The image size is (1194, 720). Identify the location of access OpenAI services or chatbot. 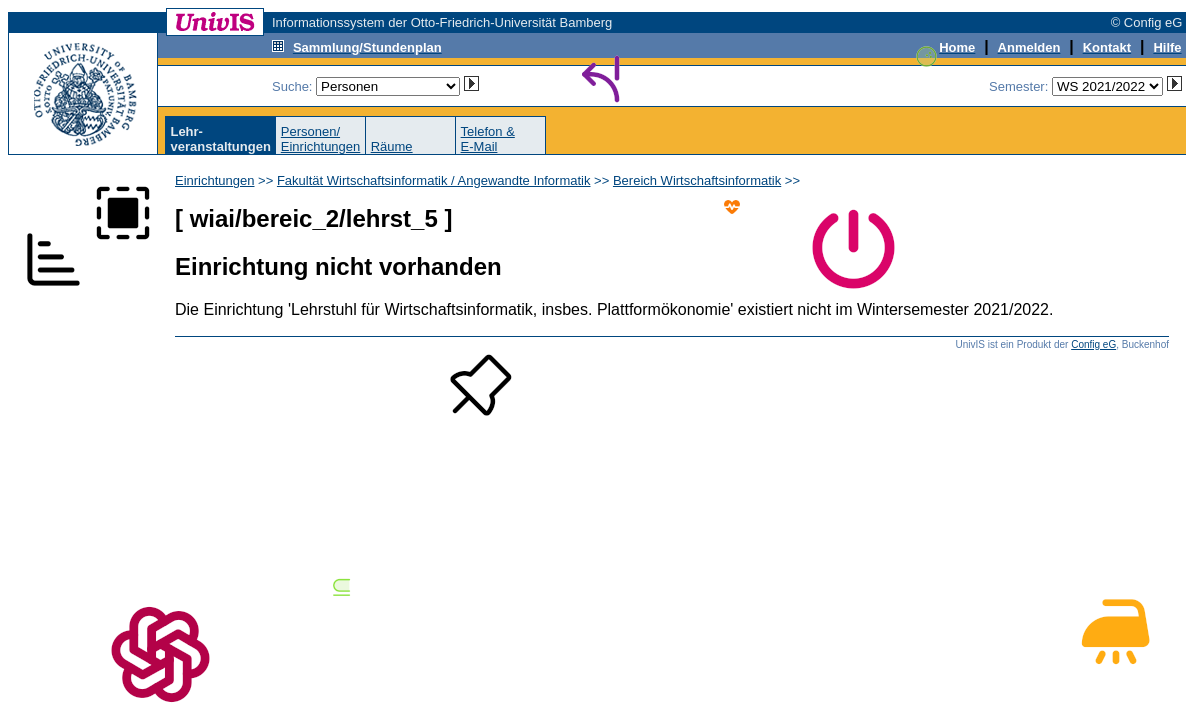
(160, 654).